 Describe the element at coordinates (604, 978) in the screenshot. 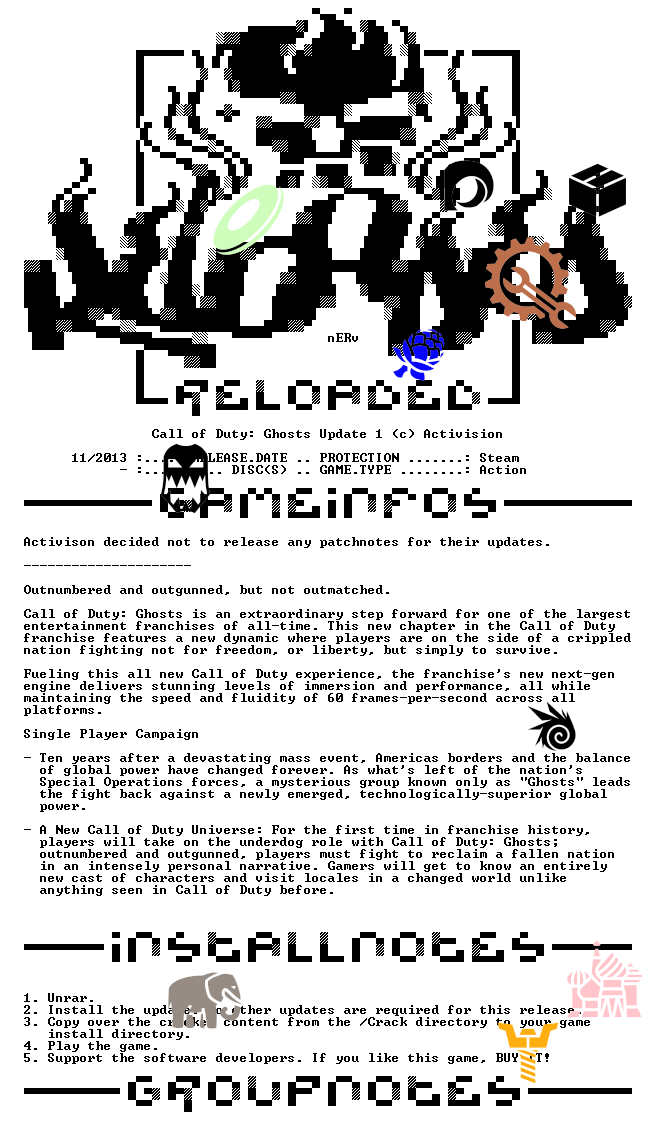

I see `indicates a Moscow or Russia-related destination` at that location.